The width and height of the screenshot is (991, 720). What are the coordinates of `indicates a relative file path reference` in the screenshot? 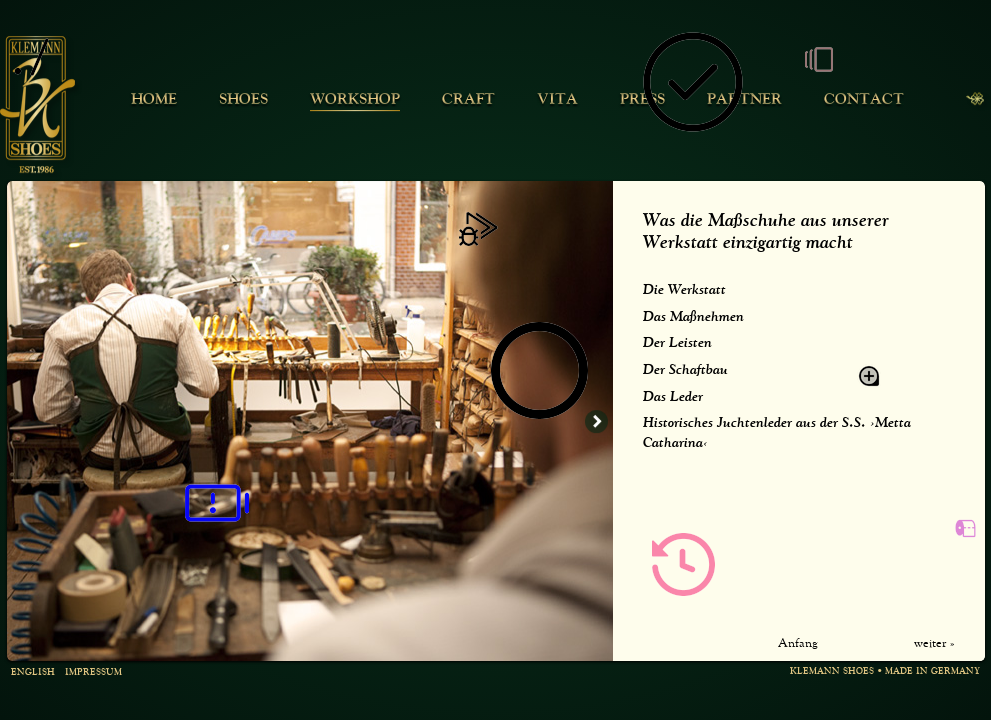 It's located at (32, 57).